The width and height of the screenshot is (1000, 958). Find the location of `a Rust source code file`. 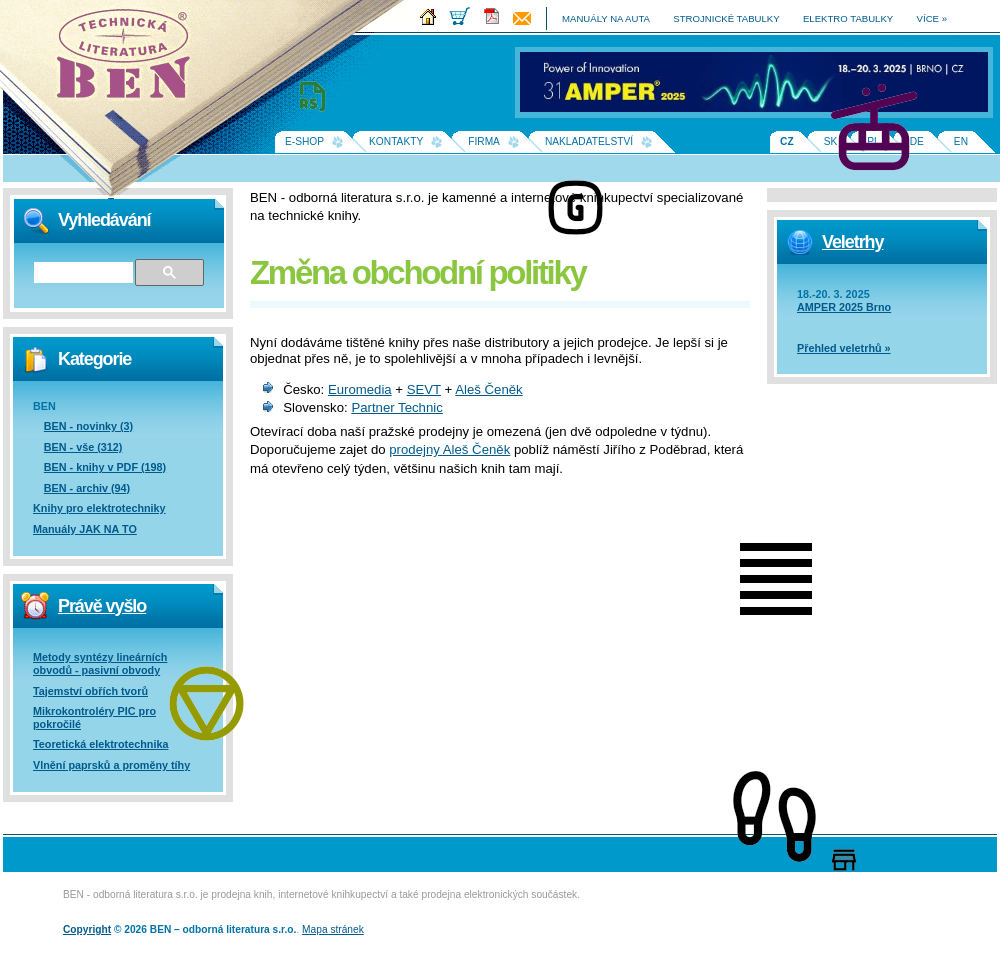

a Rust source code file is located at coordinates (312, 96).